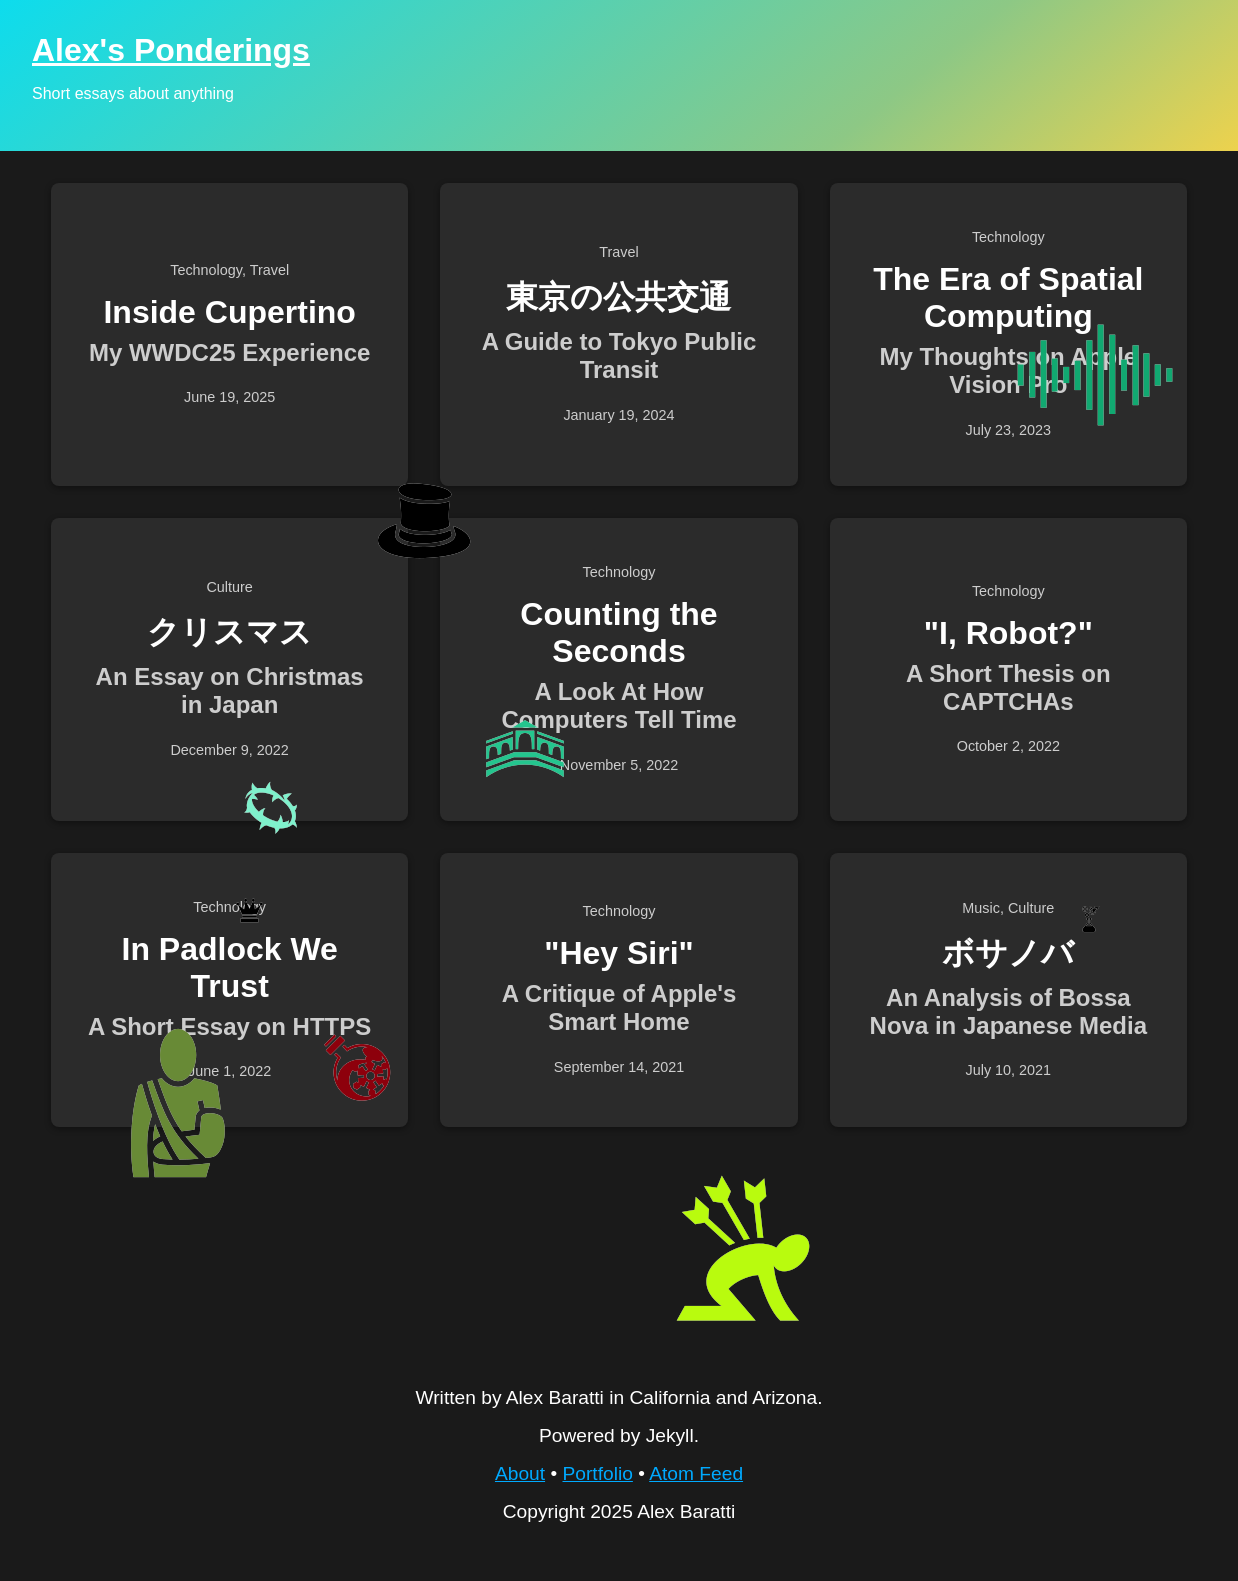  Describe the element at coordinates (249, 908) in the screenshot. I see `chess queen game piece` at that location.